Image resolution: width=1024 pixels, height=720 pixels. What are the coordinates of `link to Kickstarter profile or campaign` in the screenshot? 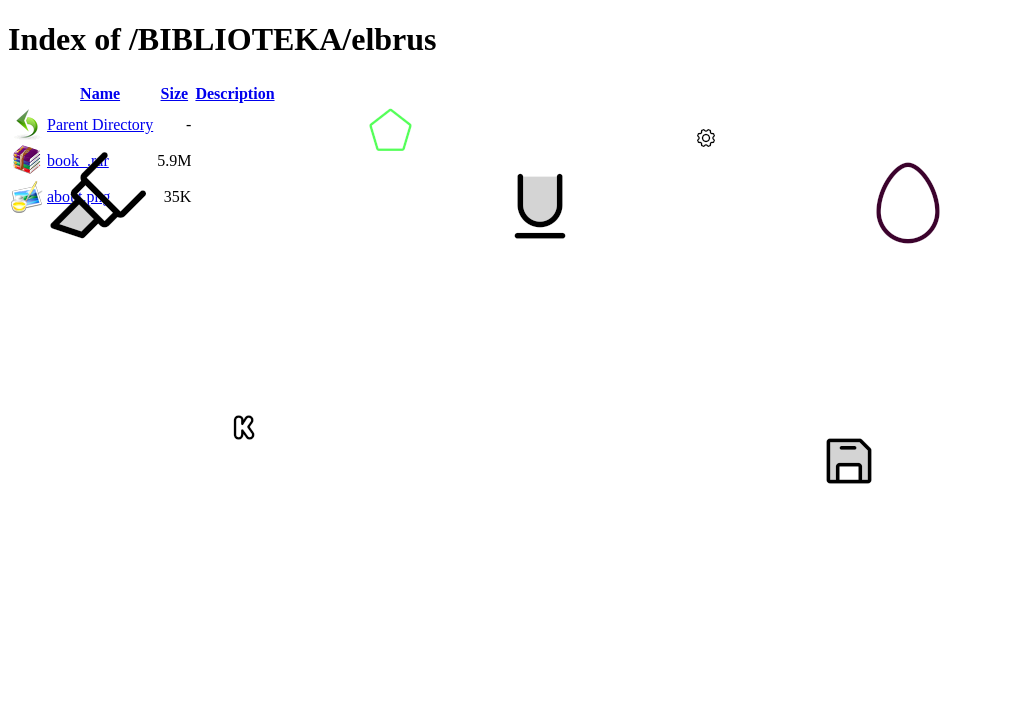 It's located at (243, 427).